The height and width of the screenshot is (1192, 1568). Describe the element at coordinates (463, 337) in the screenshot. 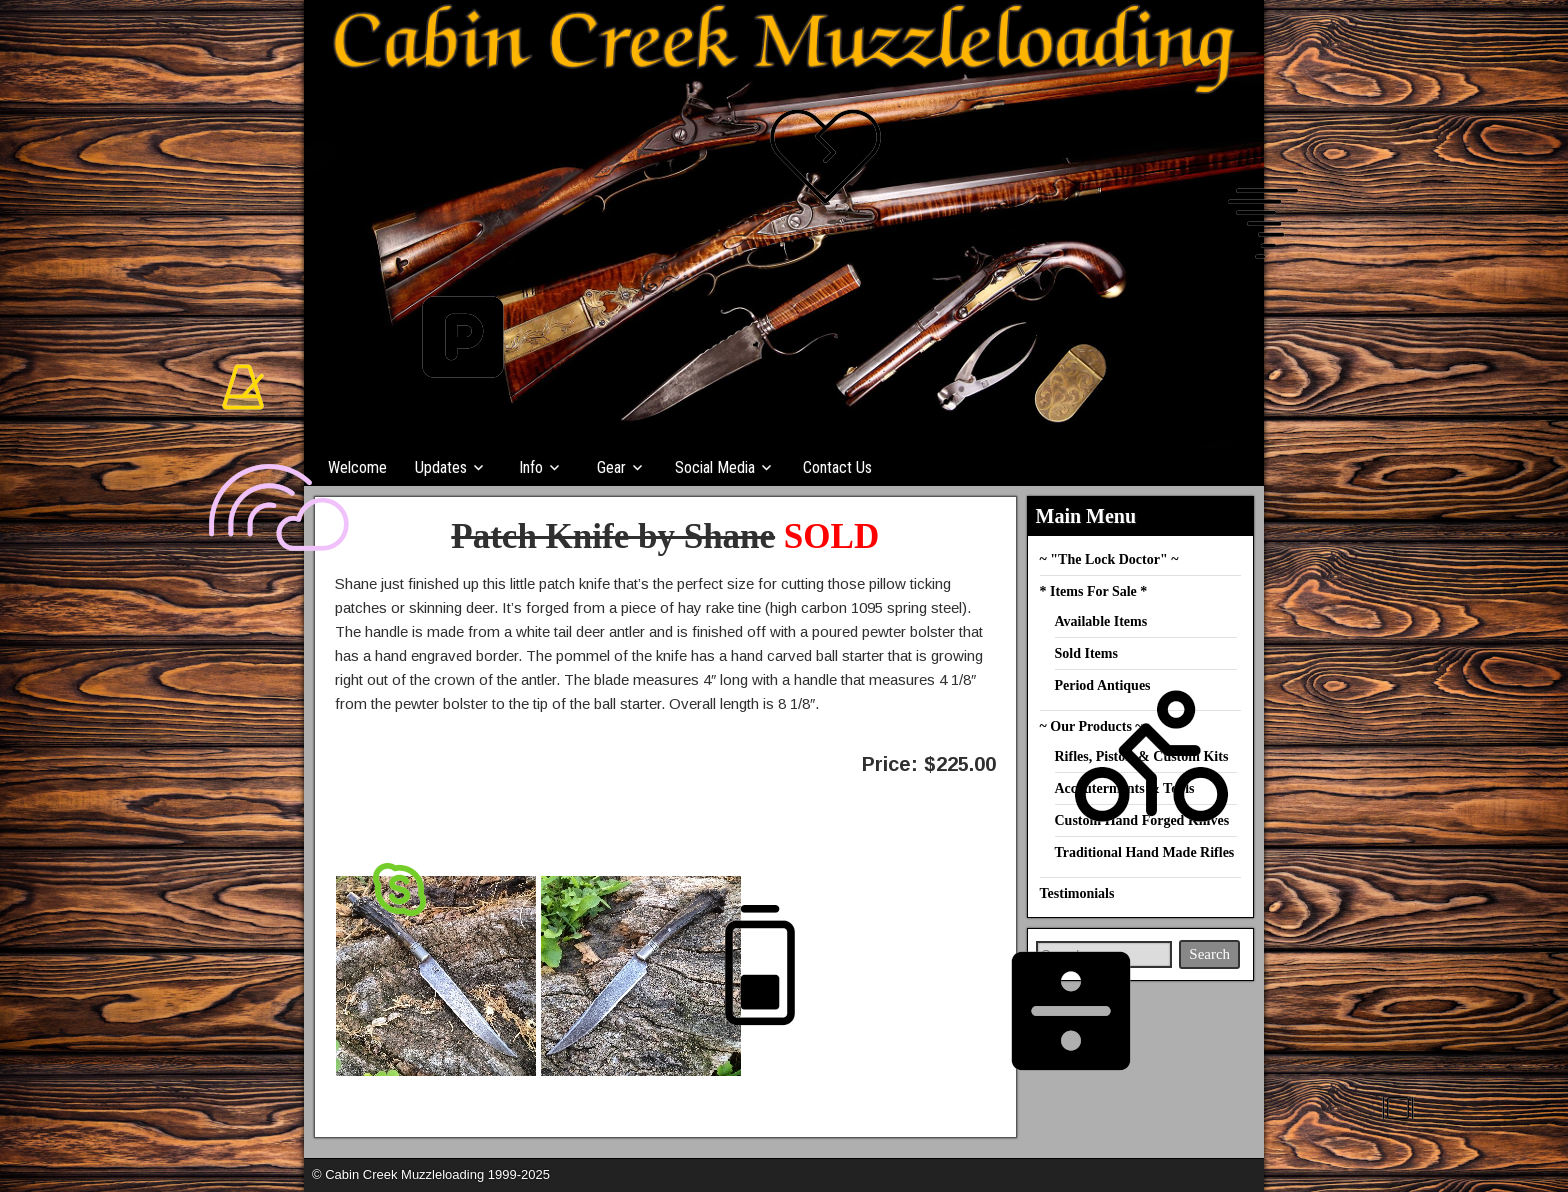

I see `find nearby parking locations` at that location.